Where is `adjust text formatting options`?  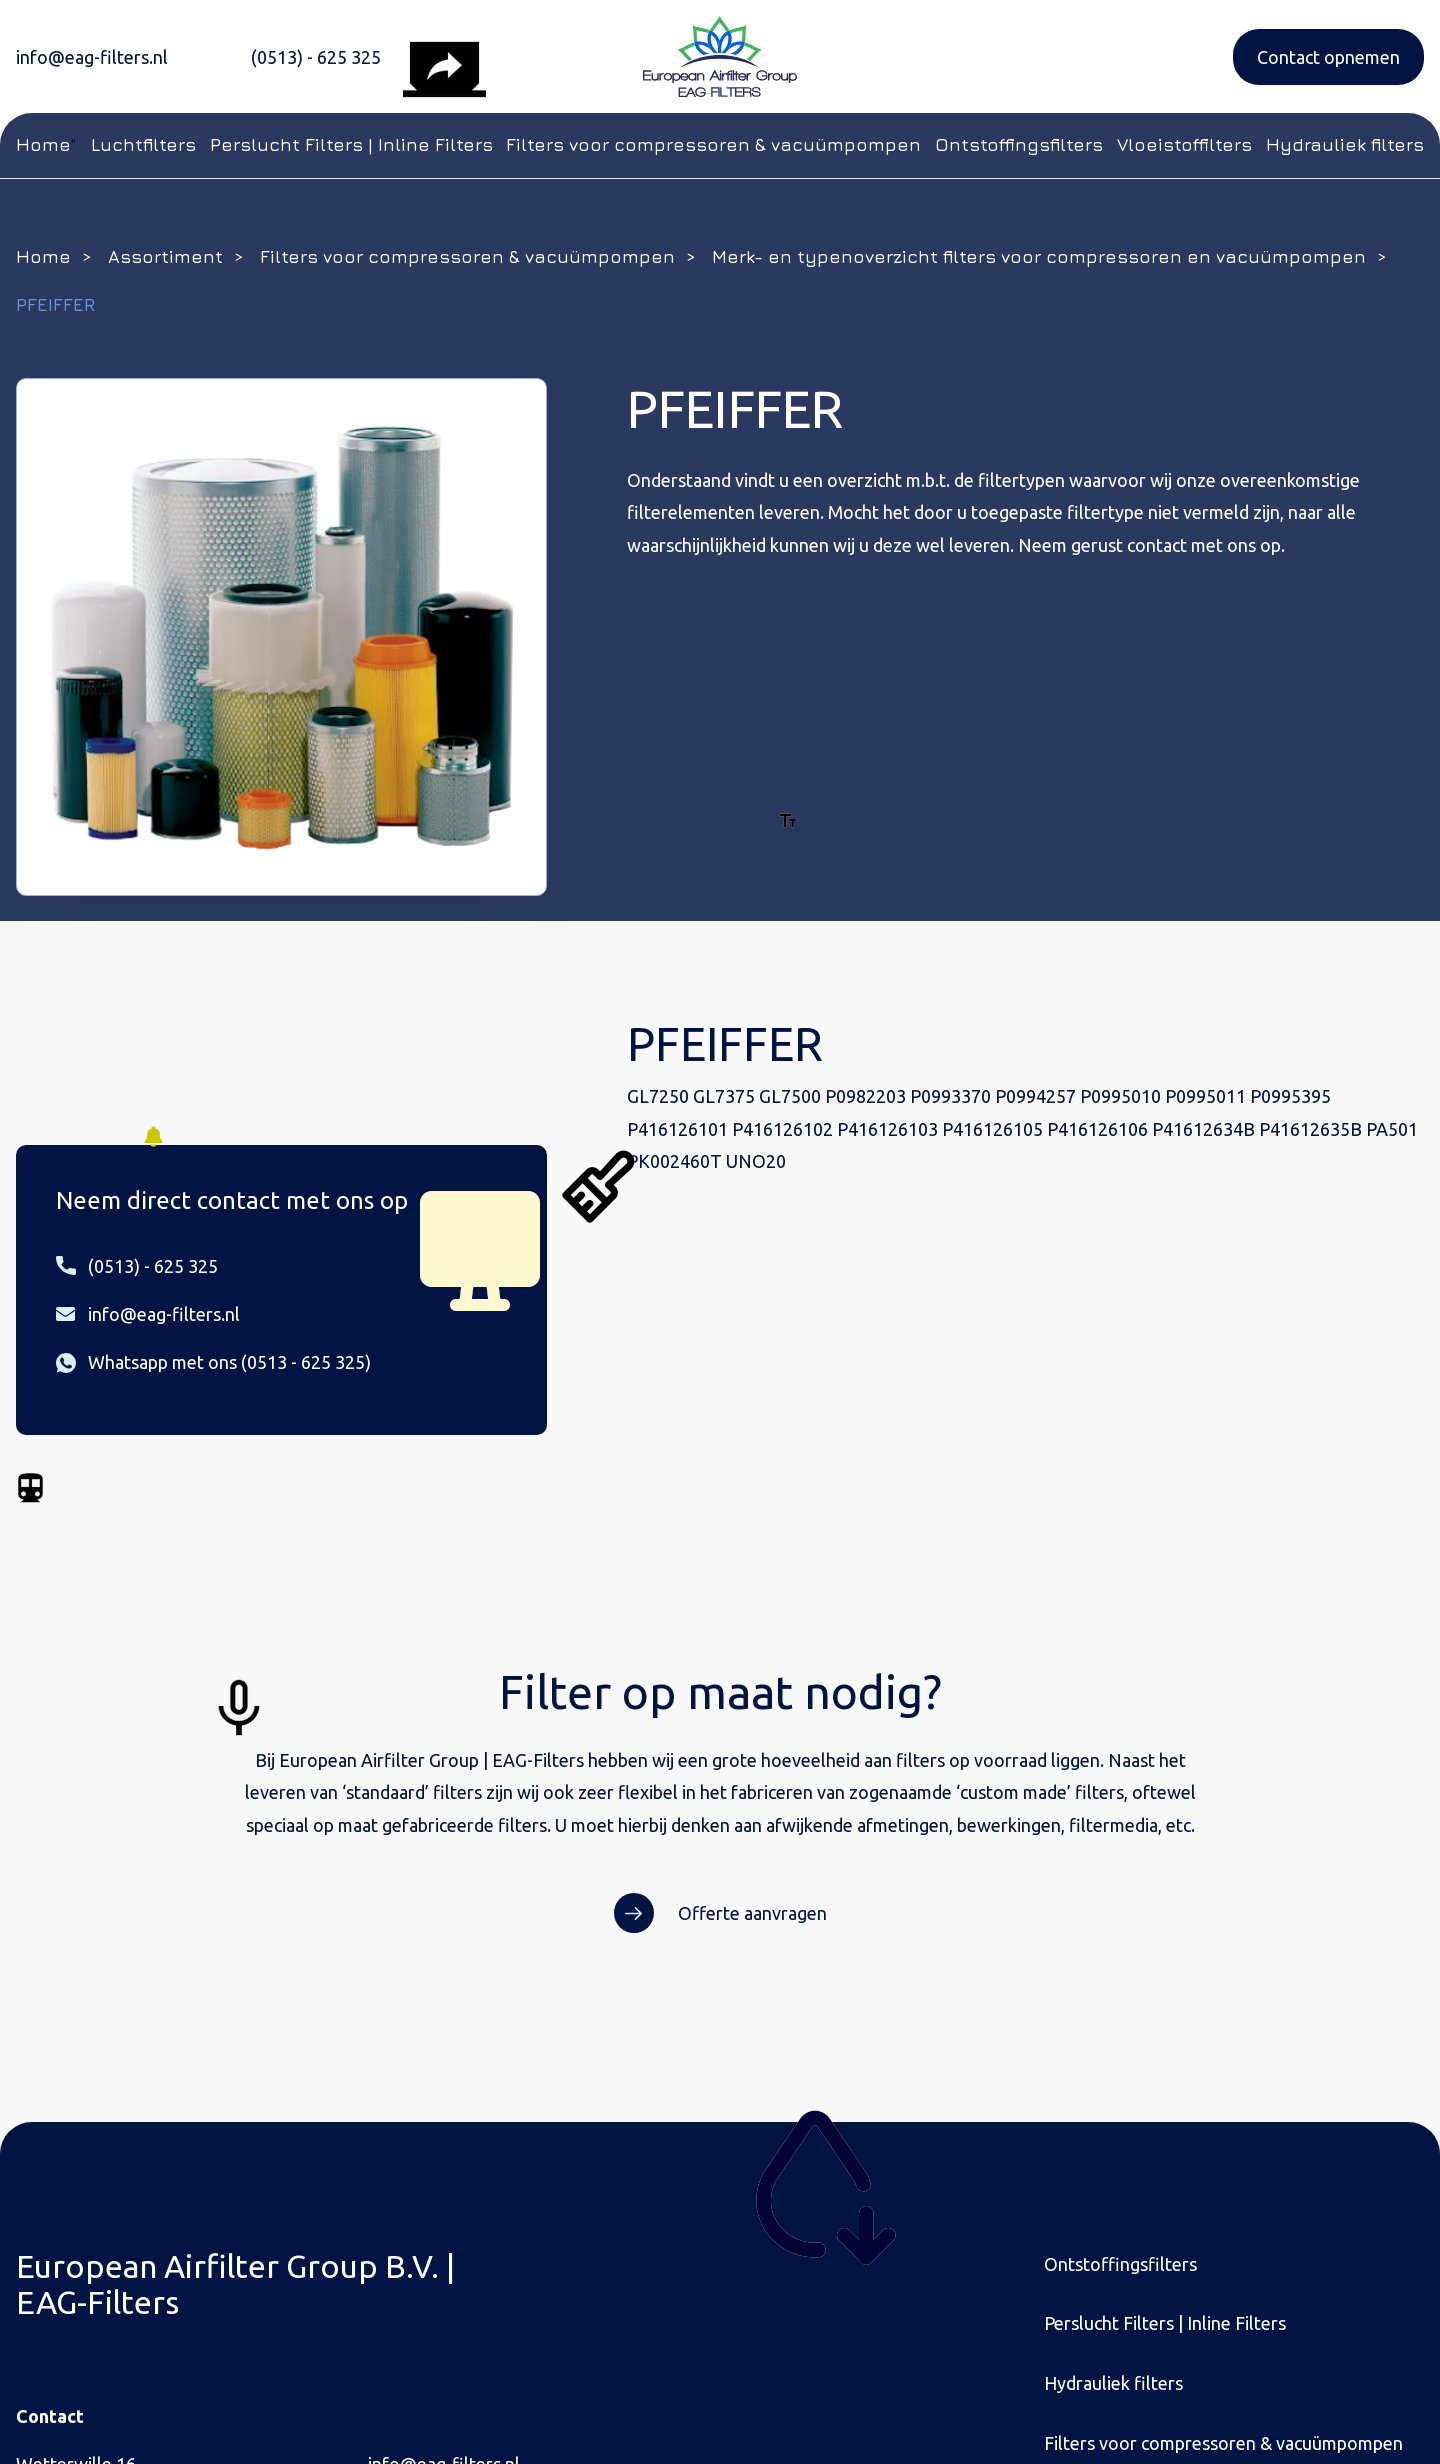 adjust text formatting options is located at coordinates (788, 821).